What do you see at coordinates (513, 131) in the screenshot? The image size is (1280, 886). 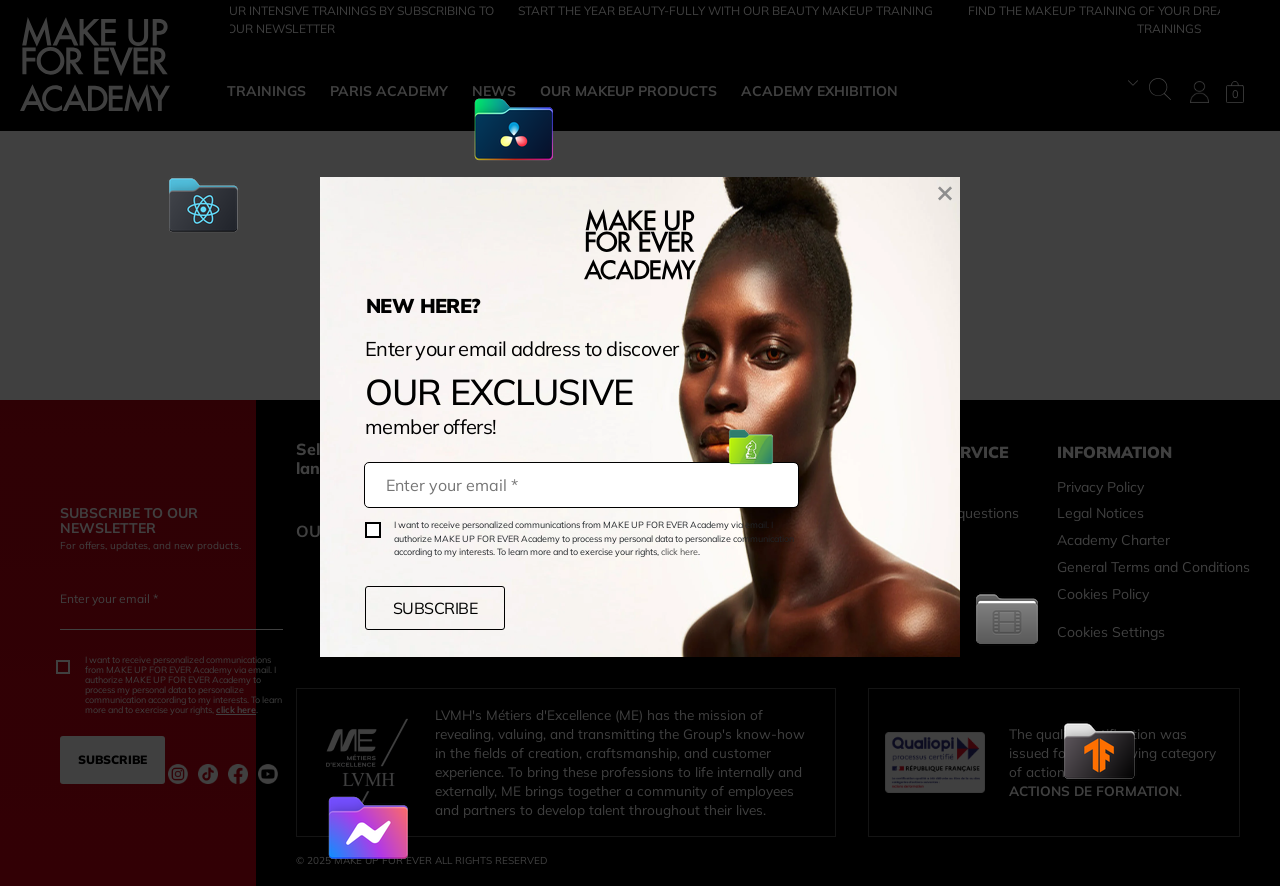 I see `open davinci resolve project files folder` at bounding box center [513, 131].